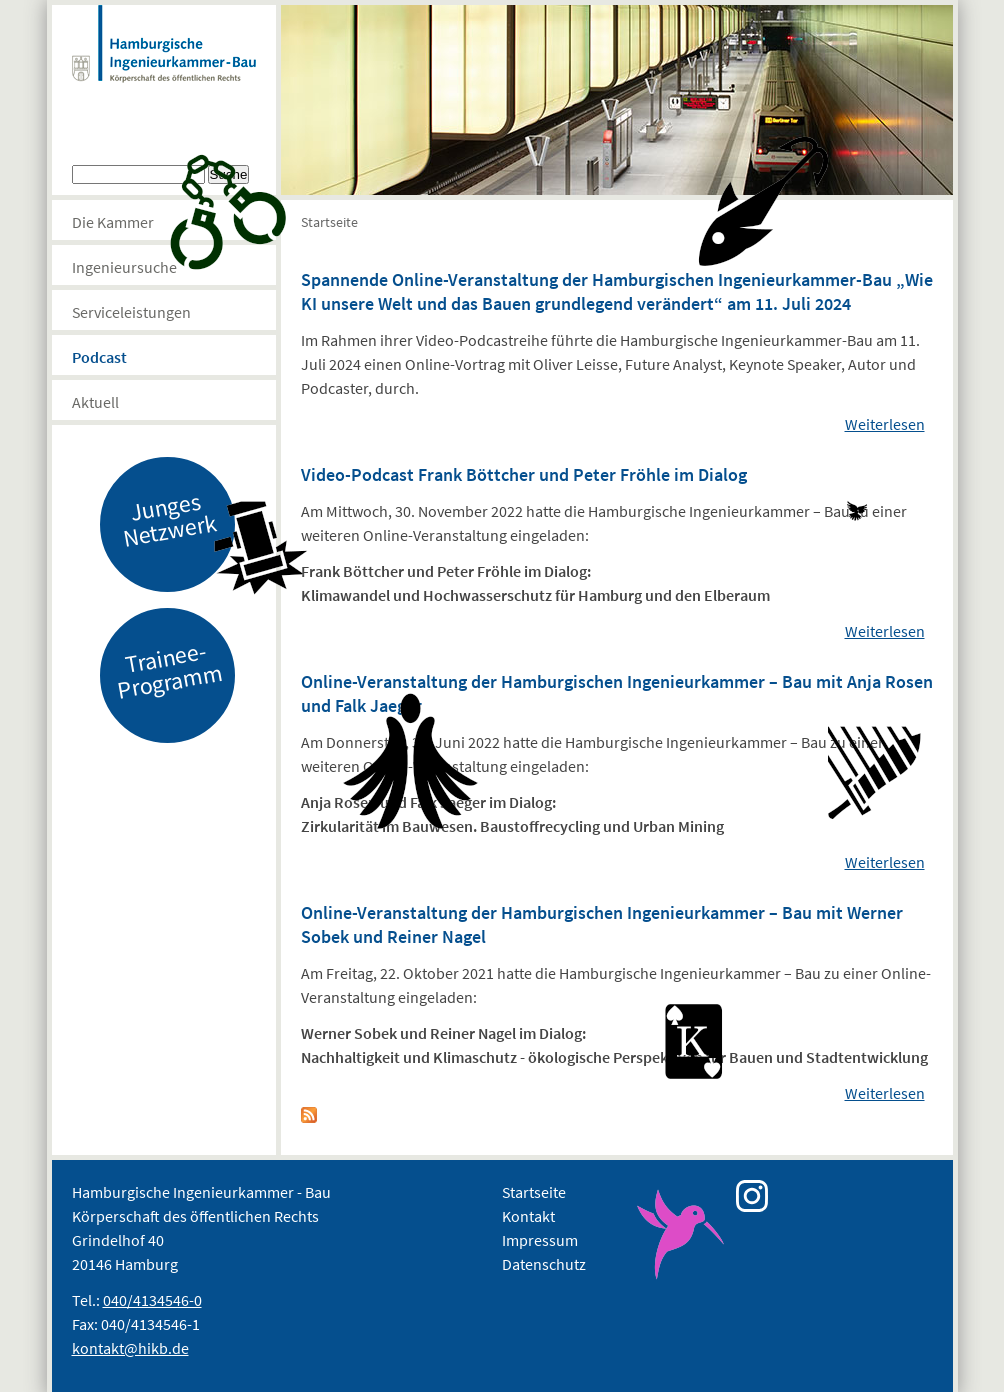 The width and height of the screenshot is (1004, 1392). Describe the element at coordinates (857, 511) in the screenshot. I see `indicates peace or harmony state` at that location.